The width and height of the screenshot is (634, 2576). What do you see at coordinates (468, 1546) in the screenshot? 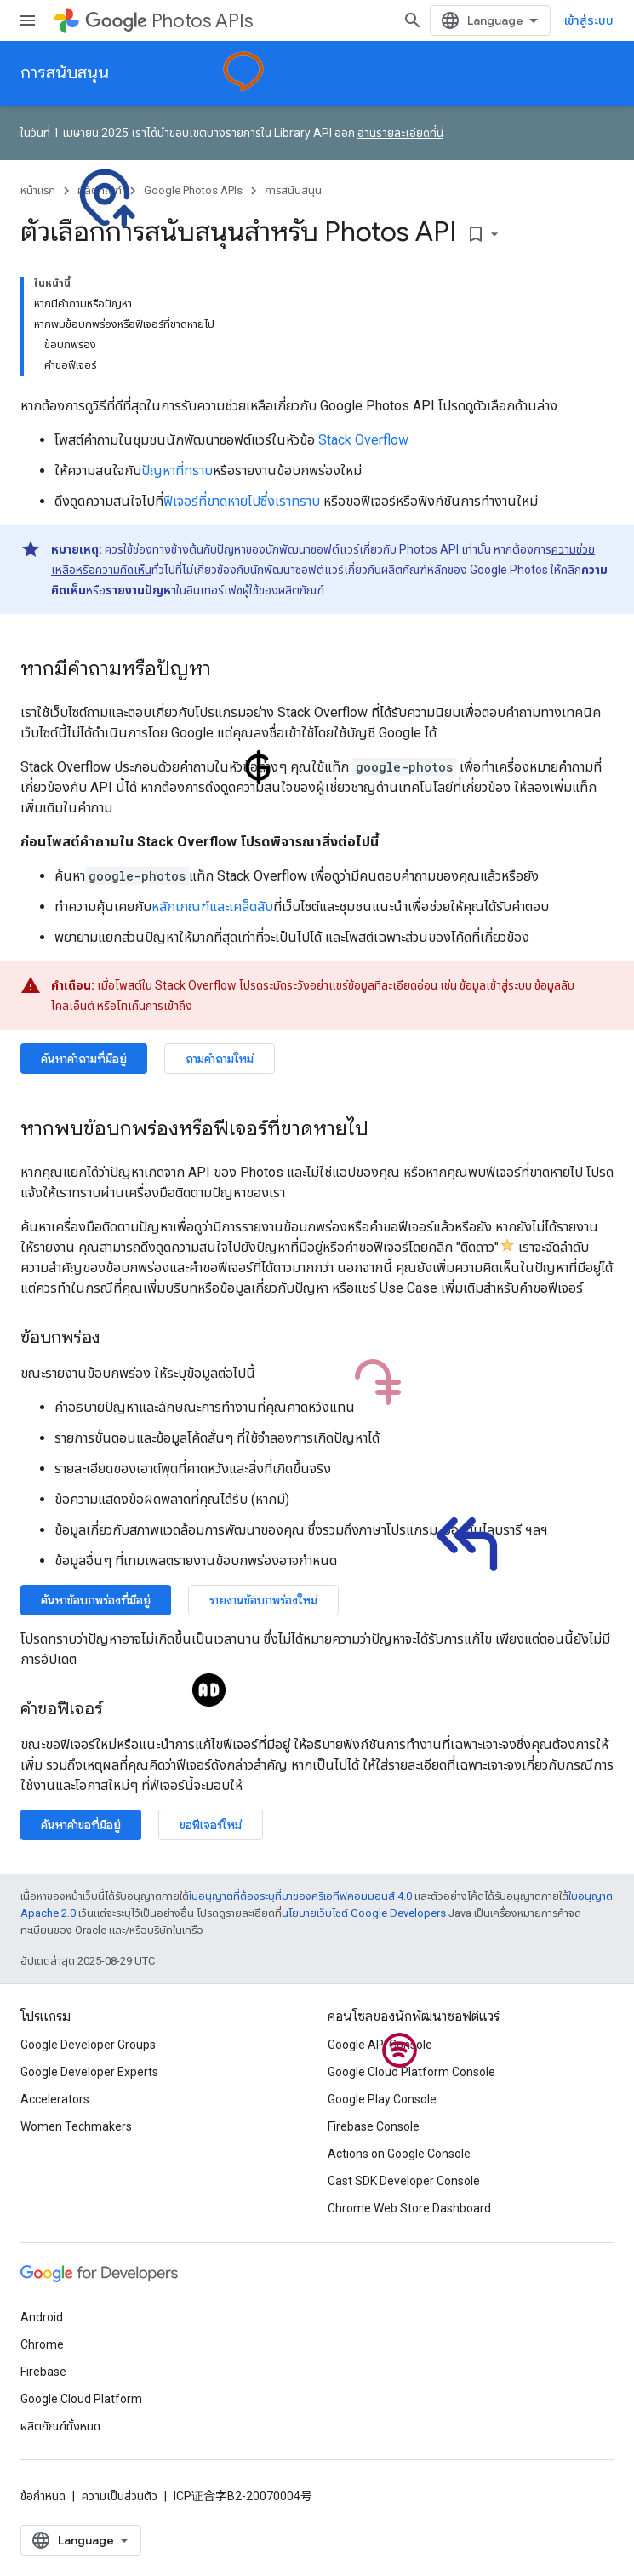
I see `reply all to a message or email` at bounding box center [468, 1546].